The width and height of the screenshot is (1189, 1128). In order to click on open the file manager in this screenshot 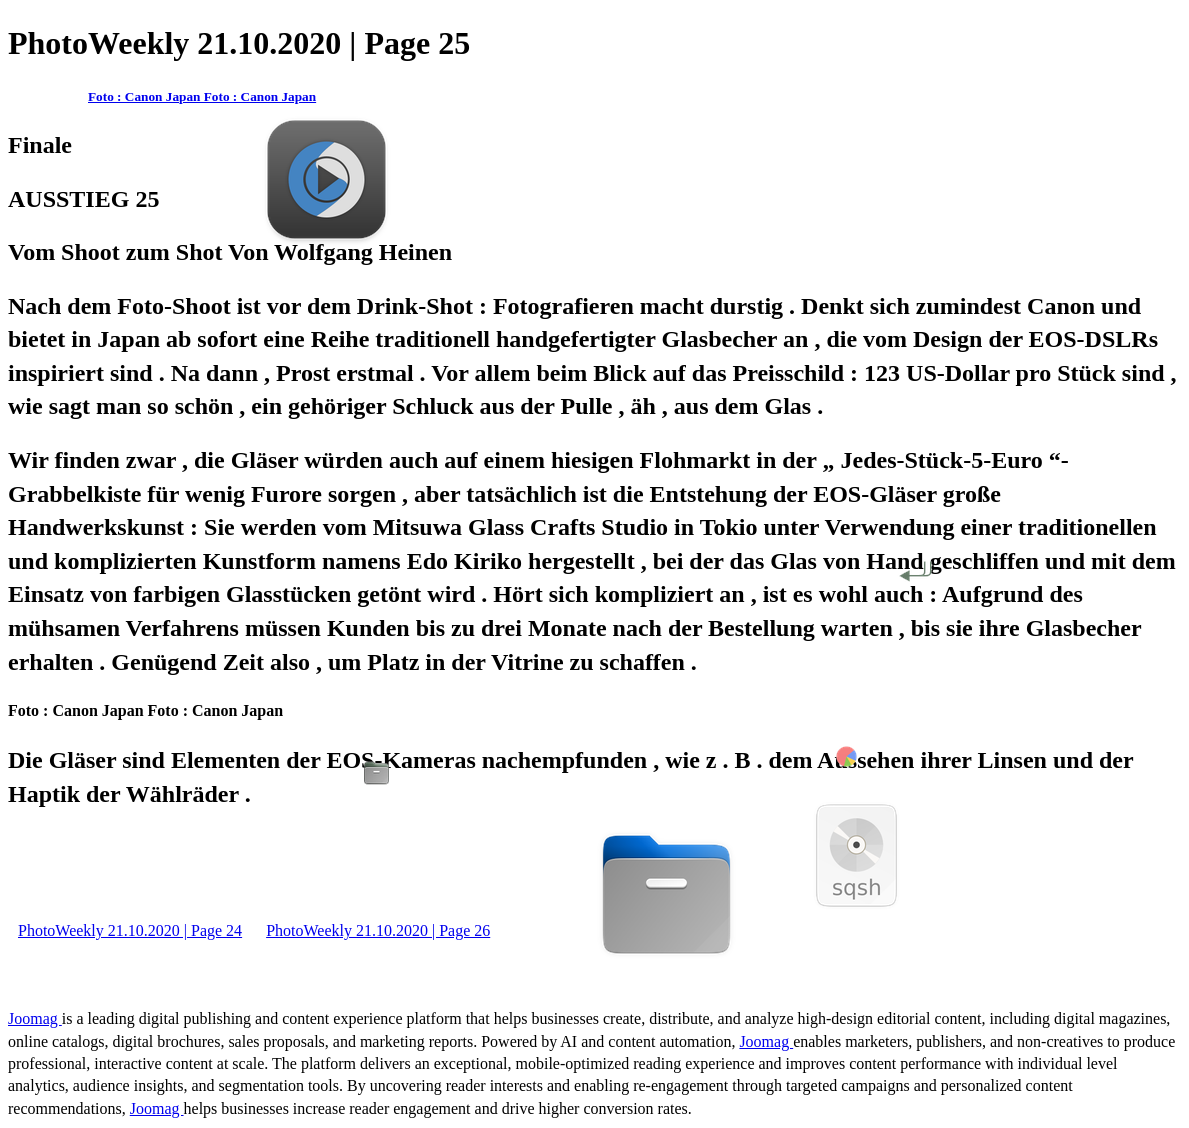, I will do `click(376, 772)`.